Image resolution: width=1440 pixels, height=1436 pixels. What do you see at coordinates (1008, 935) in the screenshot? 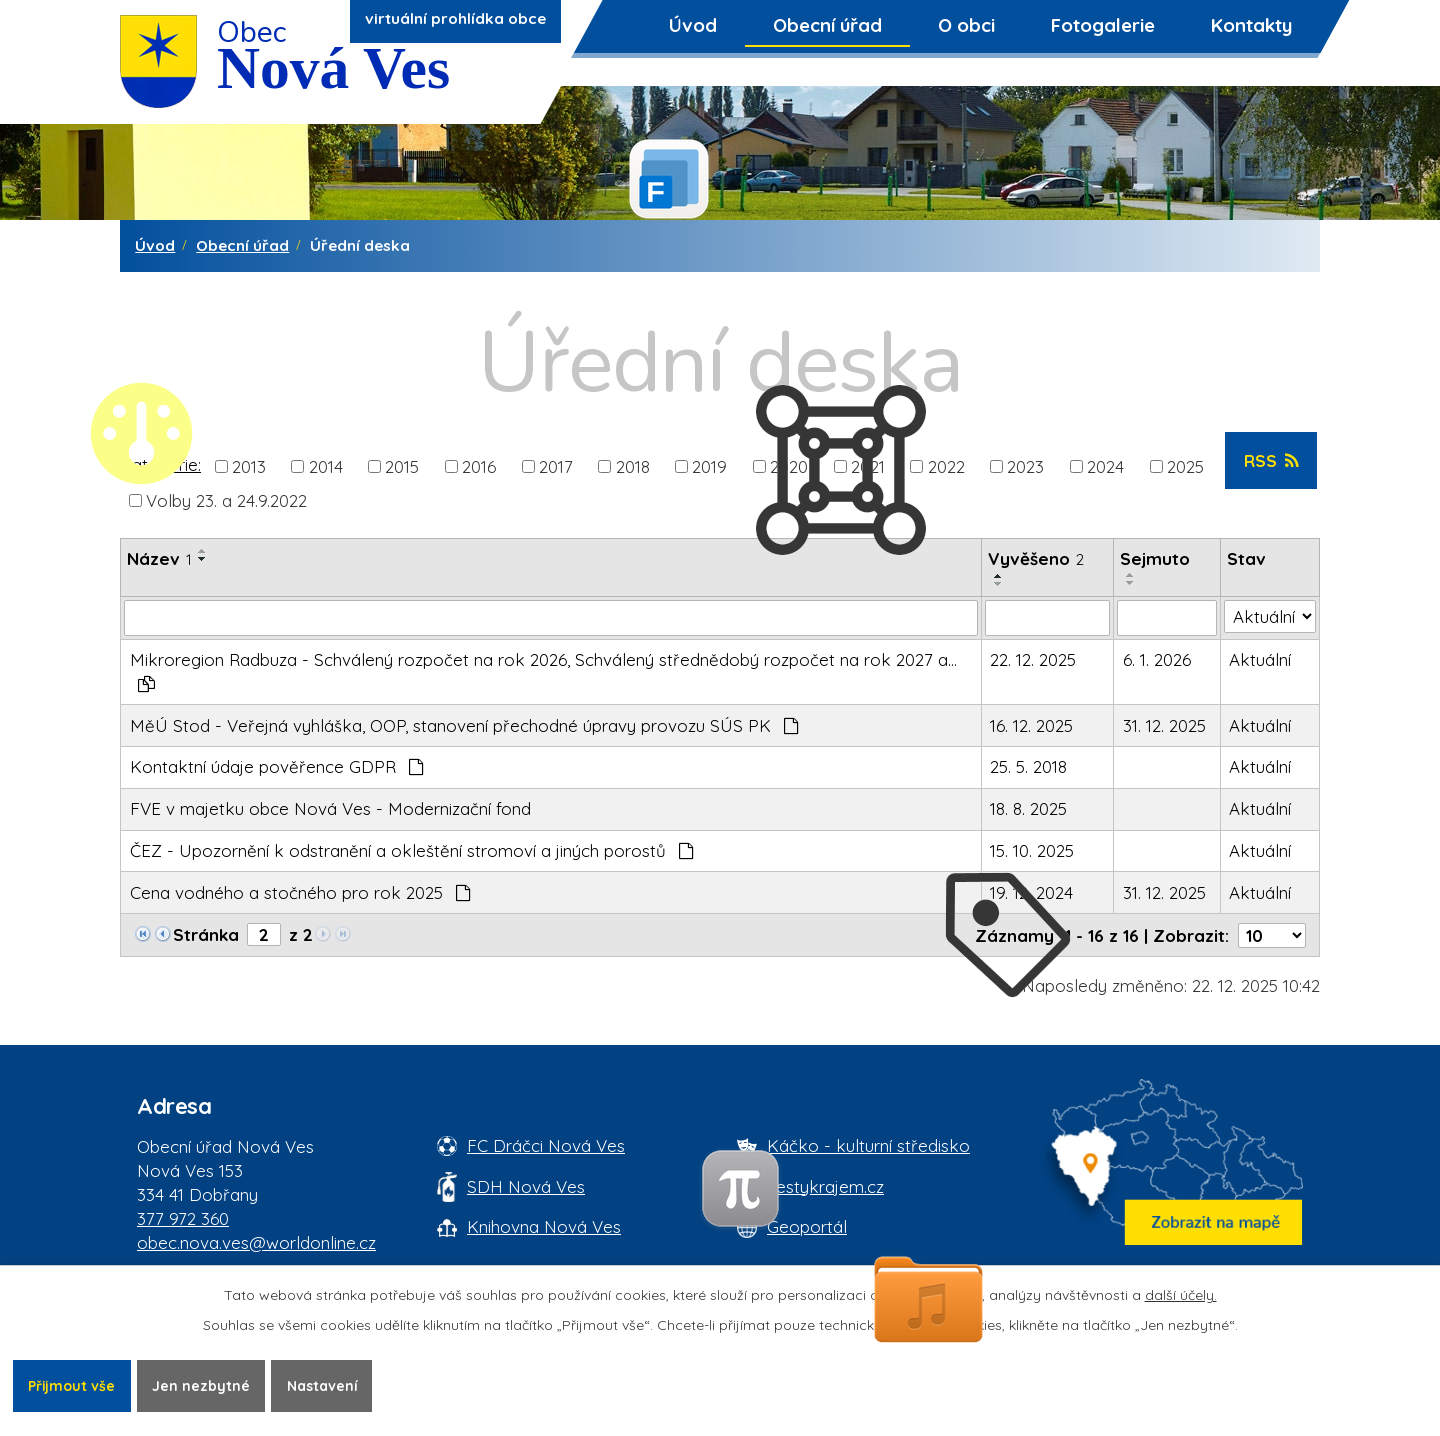
I see `add or edit tags for music tracks` at bounding box center [1008, 935].